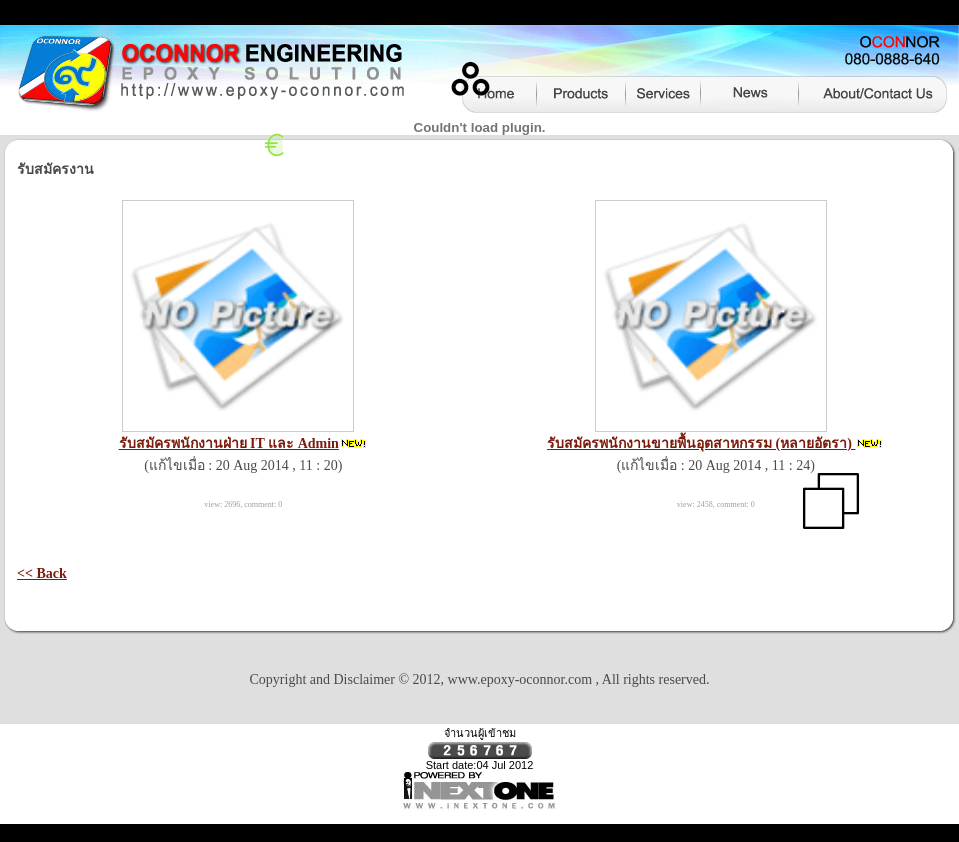 The width and height of the screenshot is (959, 842). I want to click on view euro currency or pricing, so click(276, 145).